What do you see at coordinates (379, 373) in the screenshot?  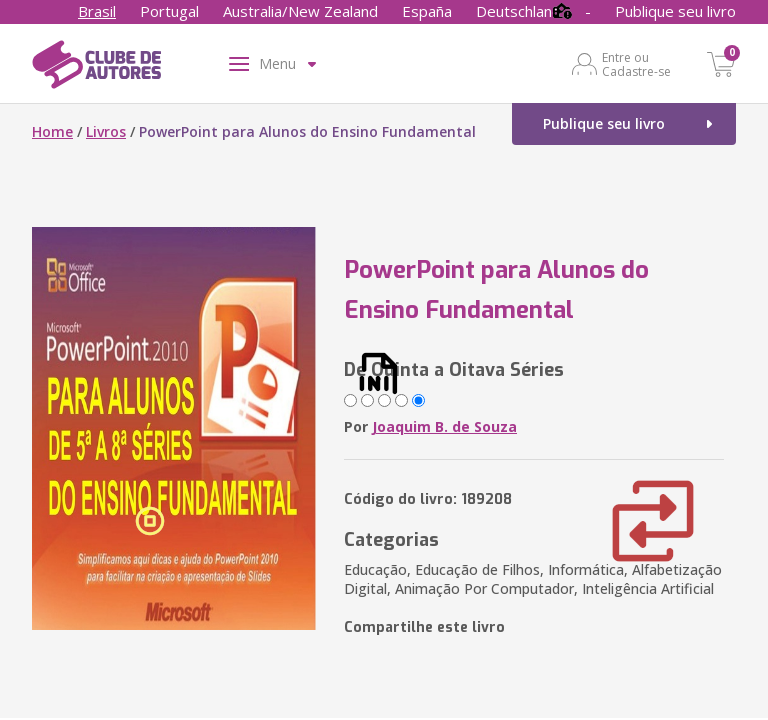 I see `open or view an INI configuration file` at bounding box center [379, 373].